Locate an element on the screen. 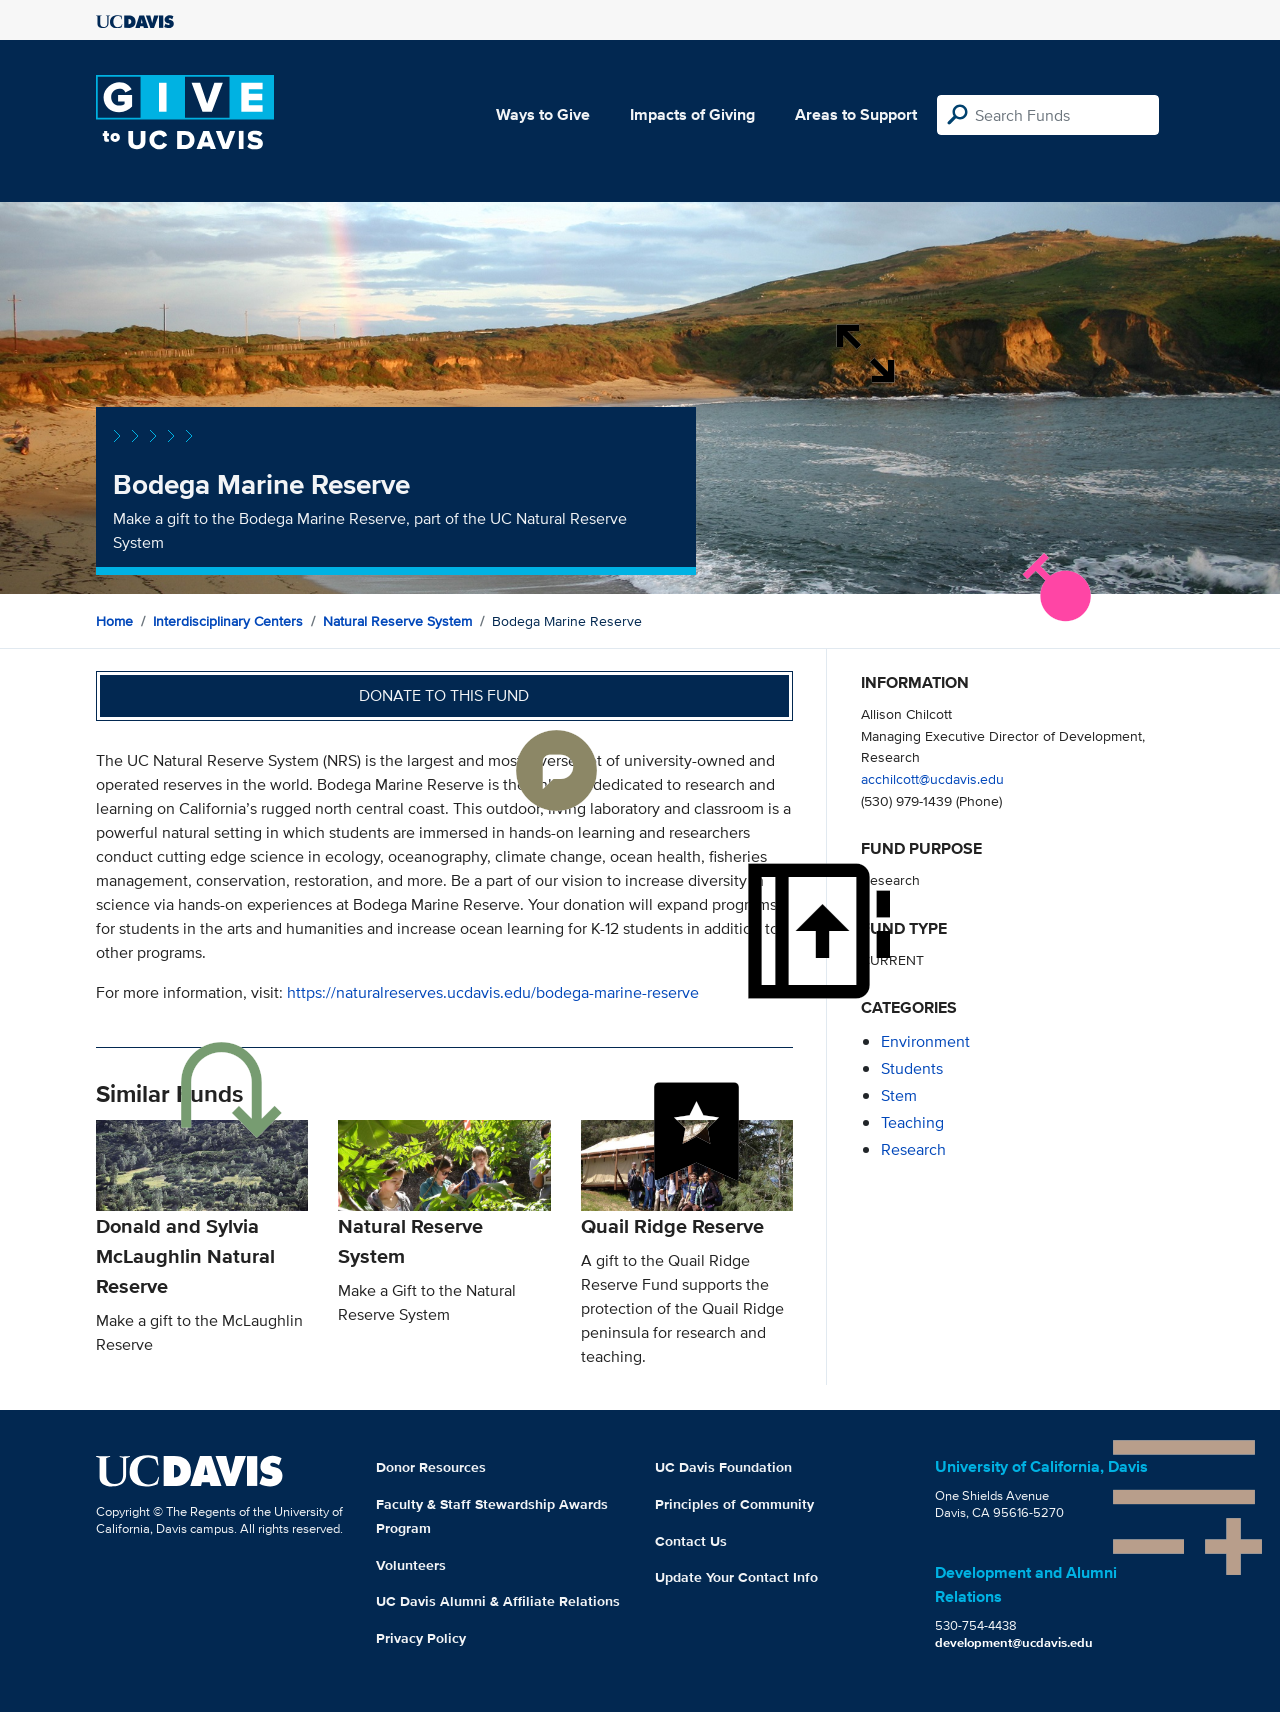  upload contacts from address book is located at coordinates (809, 931).